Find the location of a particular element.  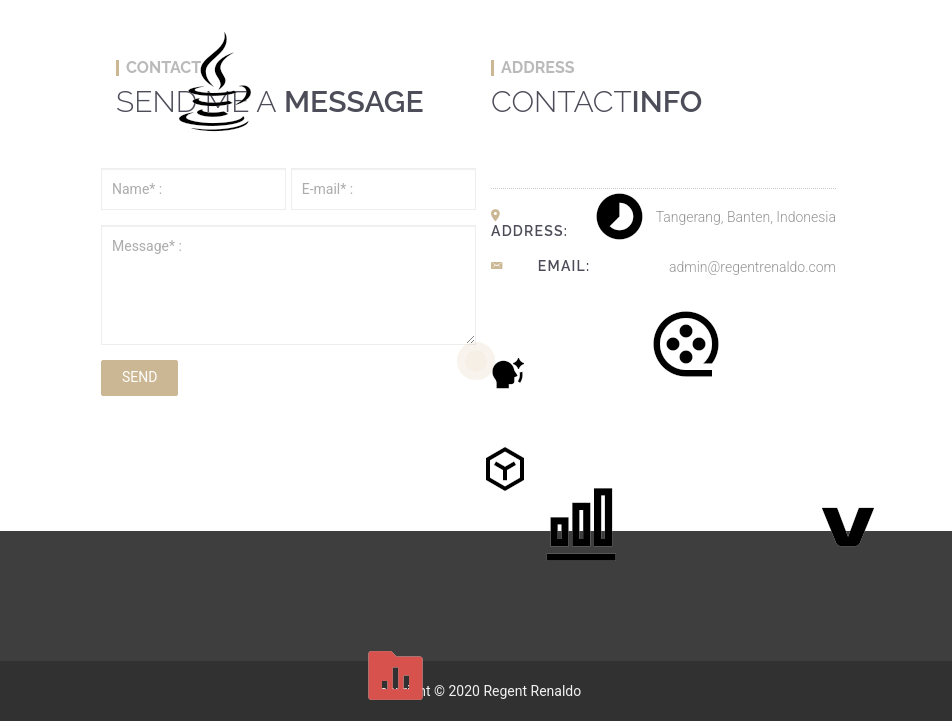

open numbers spreadsheet app is located at coordinates (579, 524).